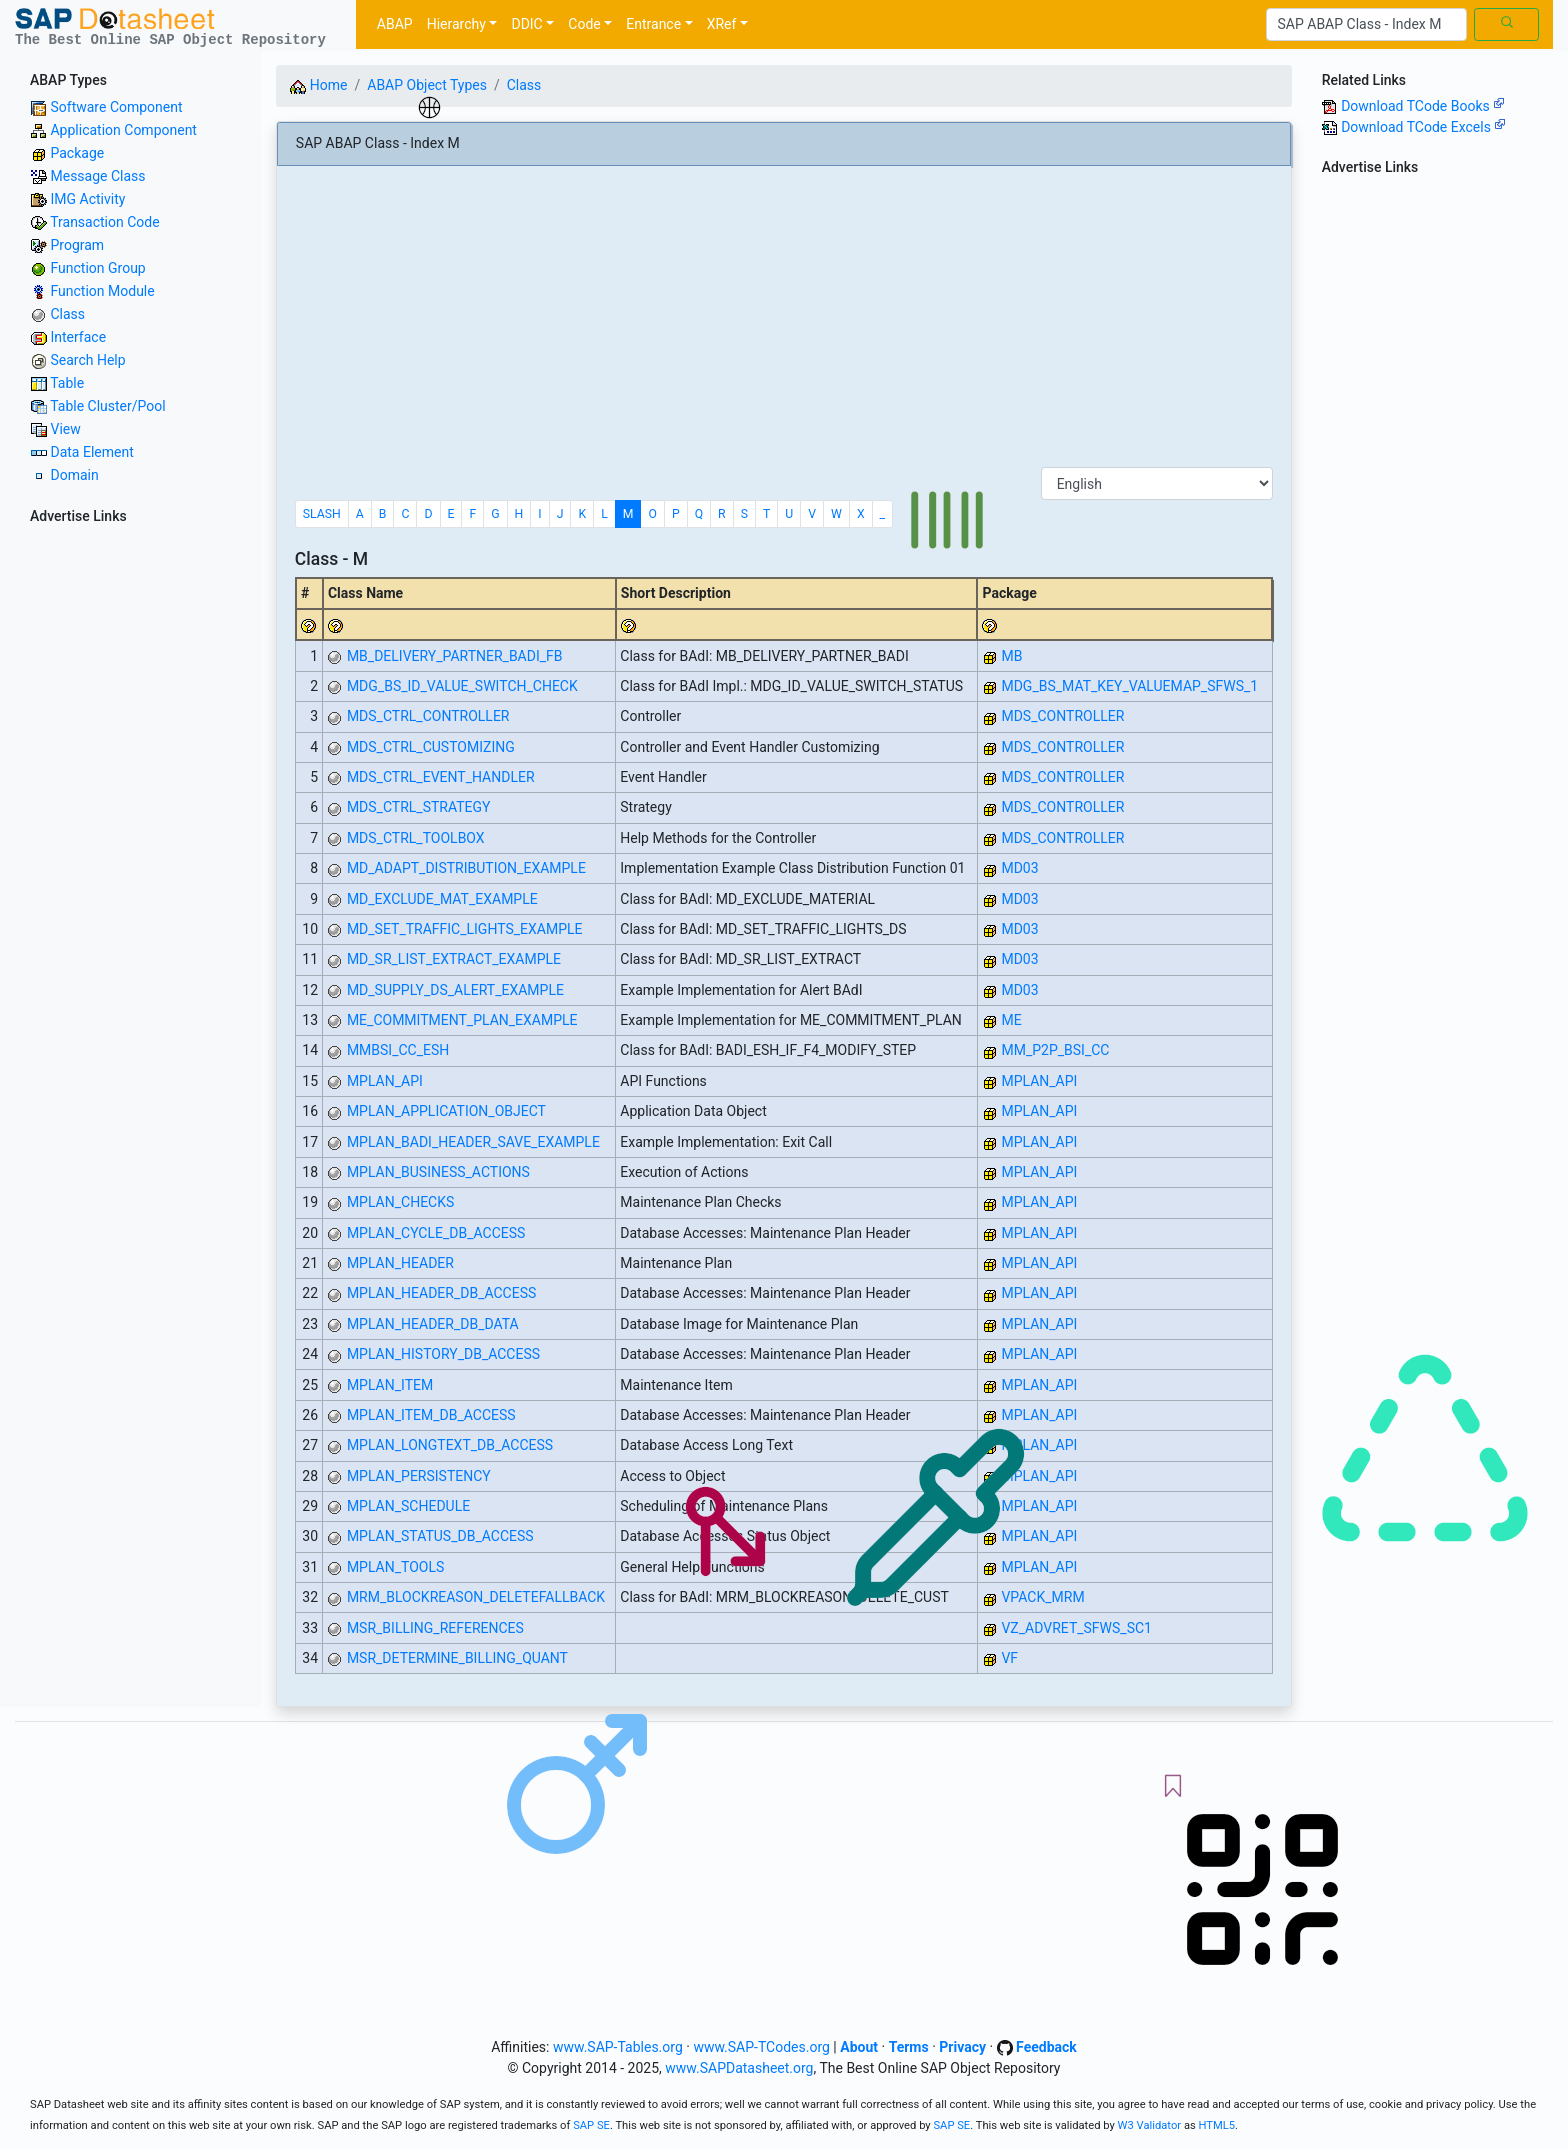  Describe the element at coordinates (1173, 1786) in the screenshot. I see `bookmark this item for later` at that location.